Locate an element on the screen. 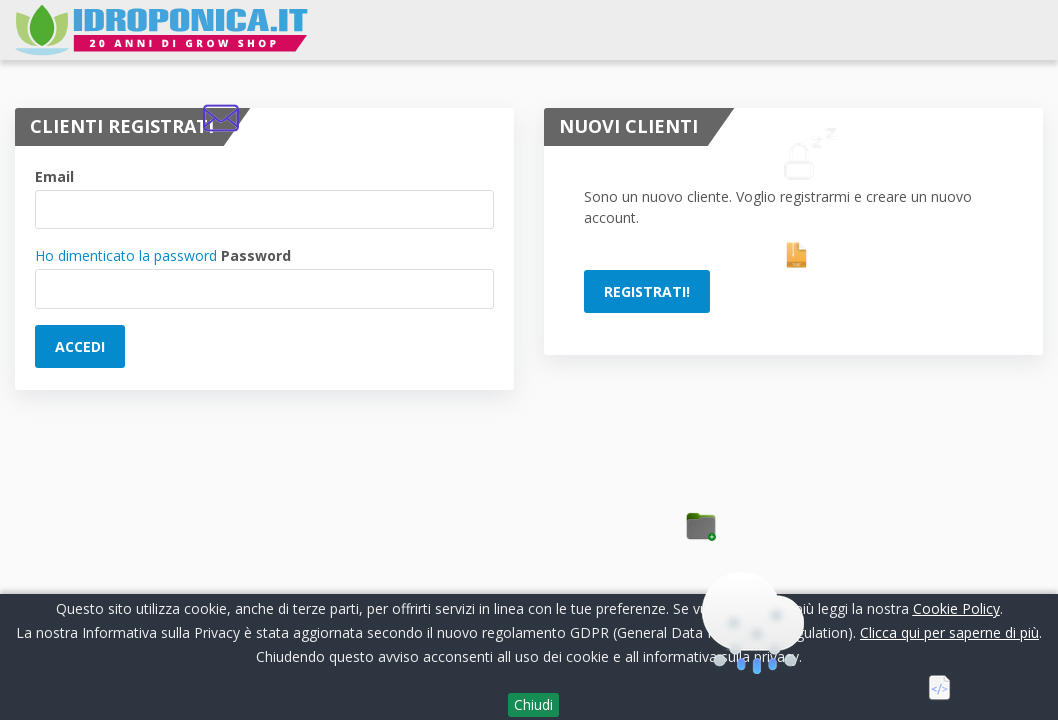 The image size is (1058, 720). an HTML or code file is located at coordinates (939, 687).